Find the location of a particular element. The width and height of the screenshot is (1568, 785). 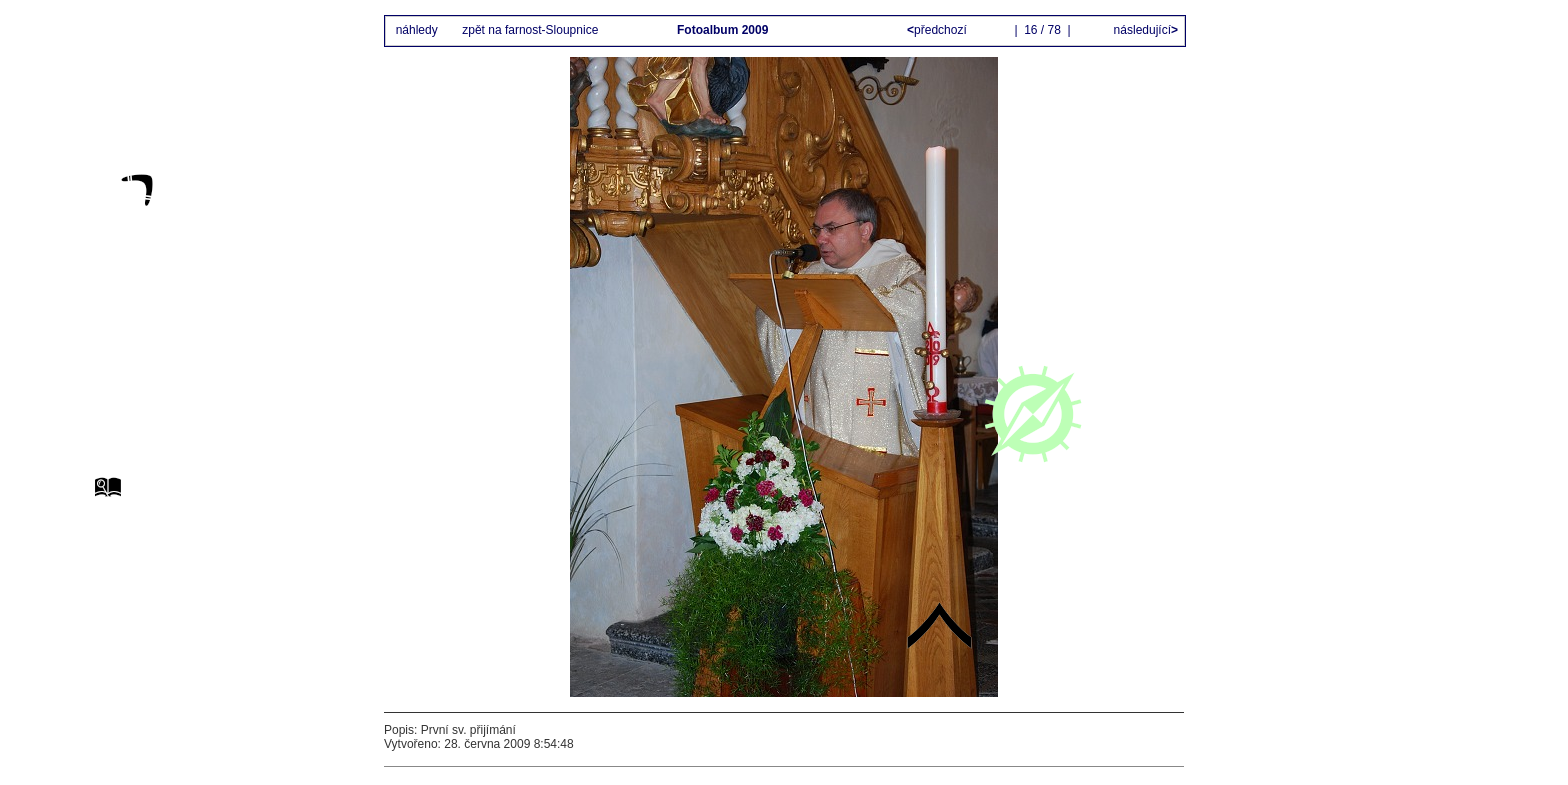

search through archived documents is located at coordinates (108, 487).